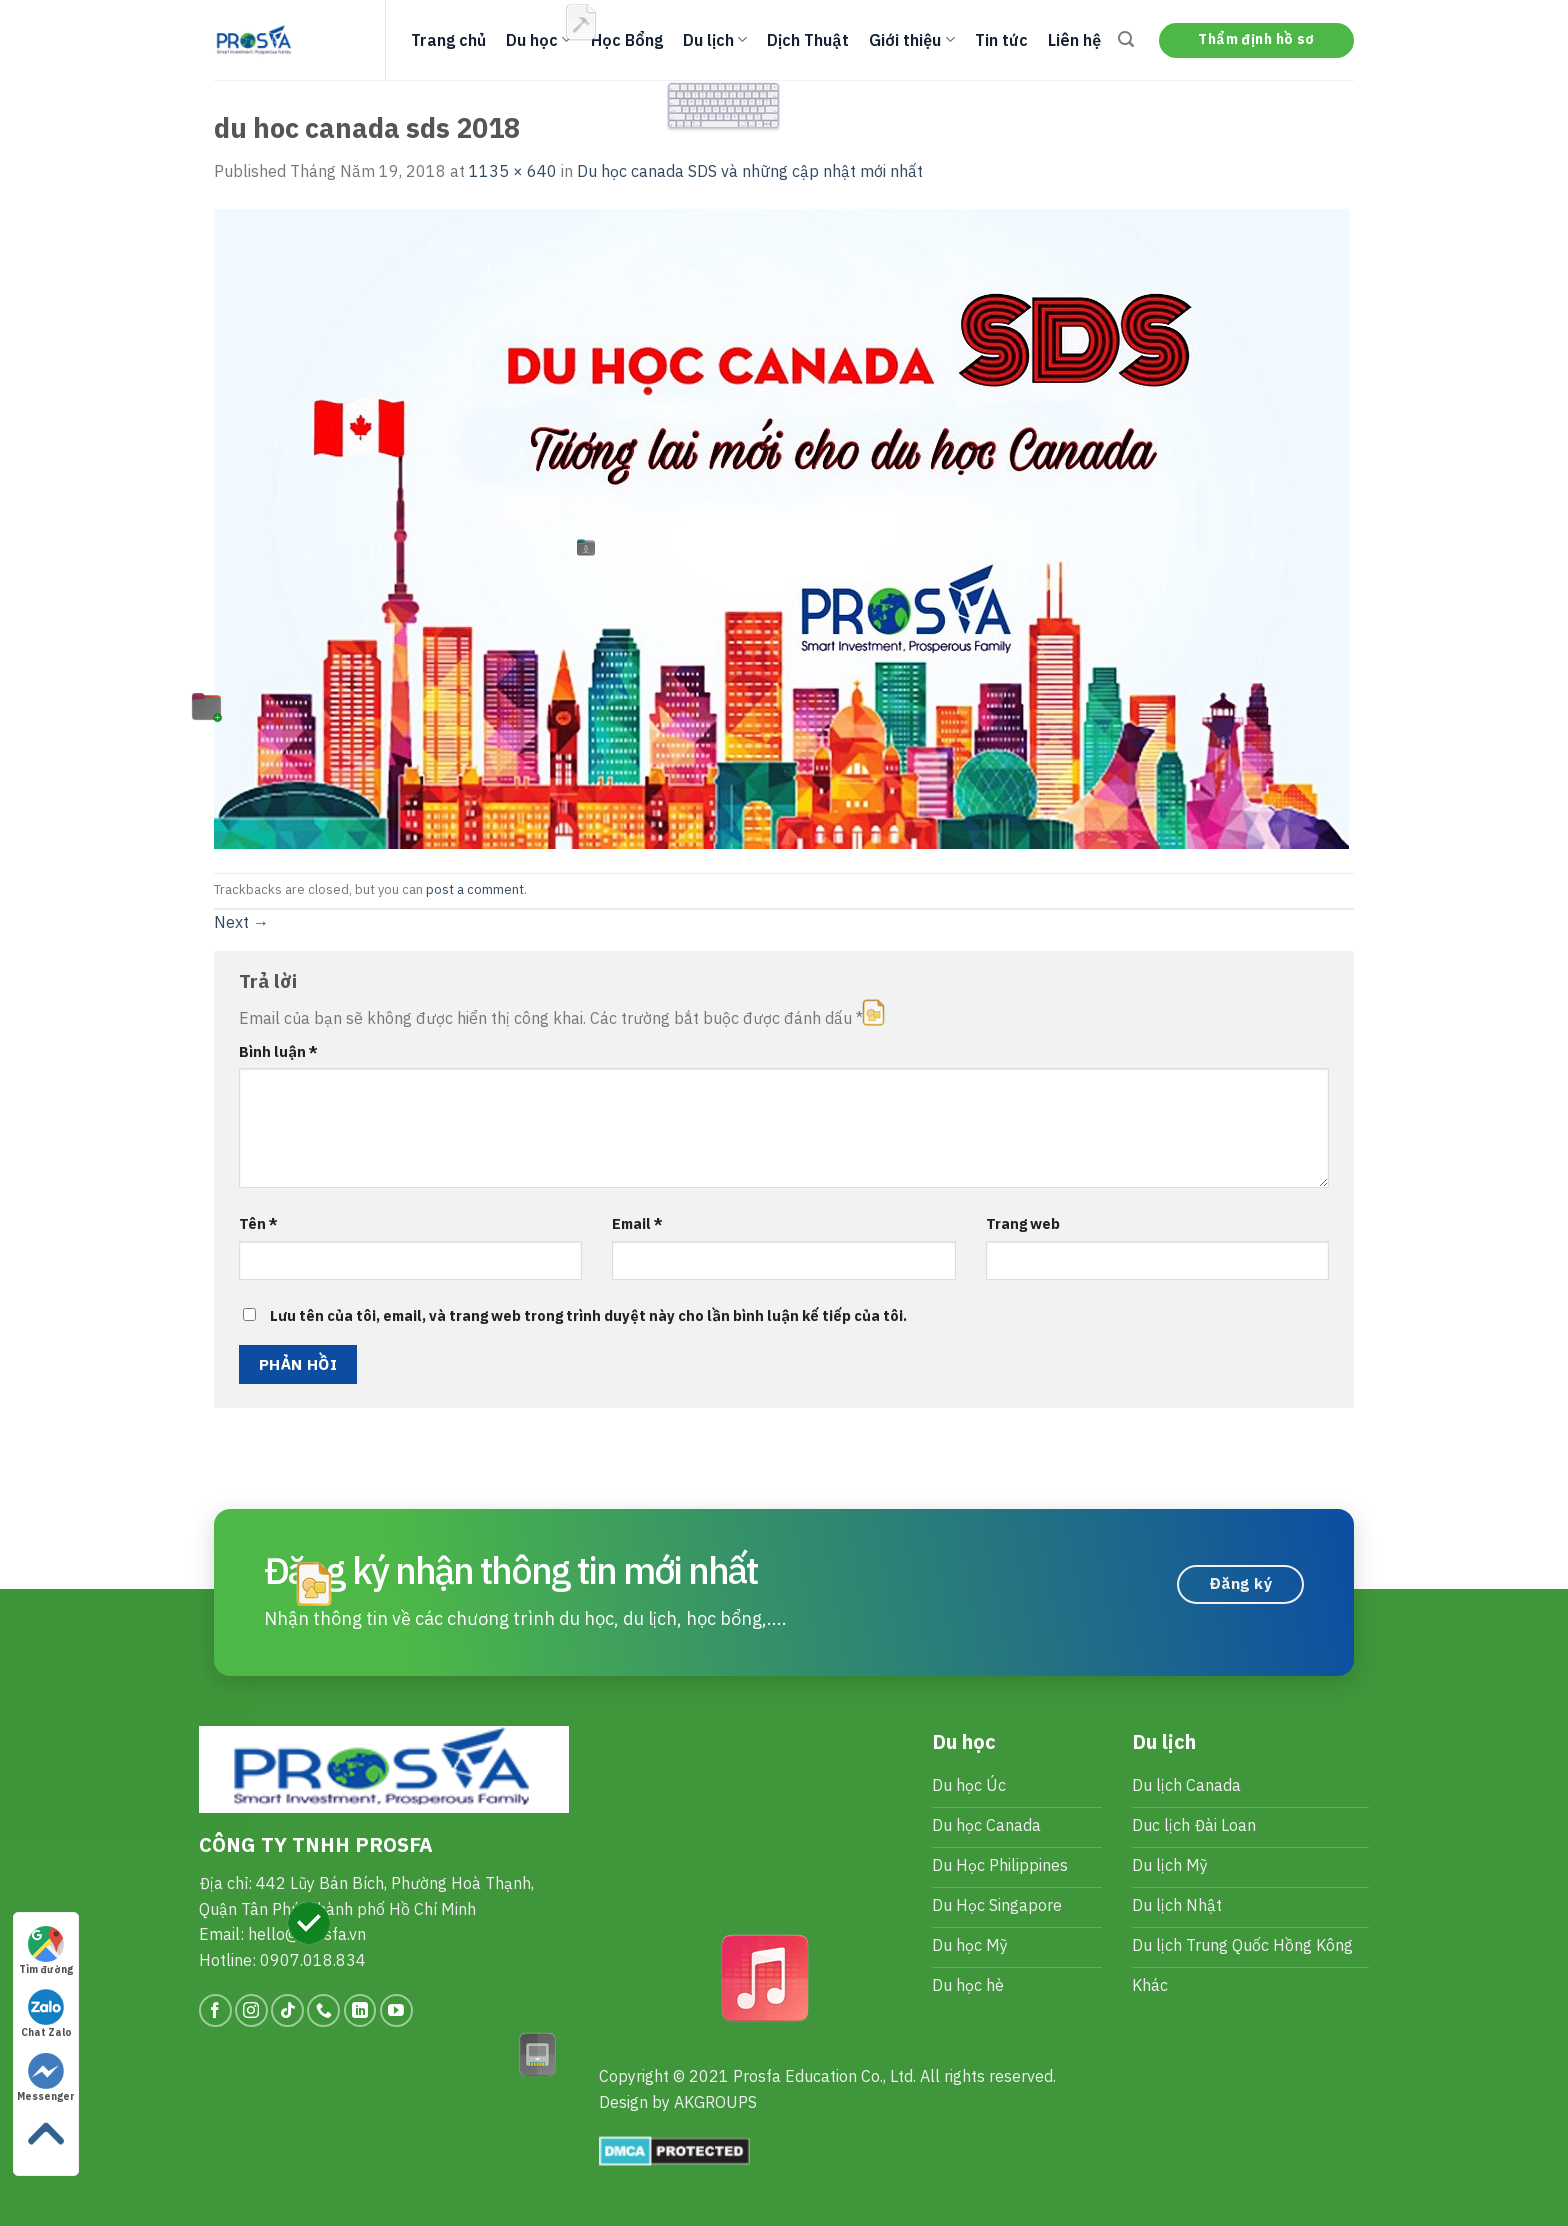 This screenshot has width=1568, height=2226. Describe the element at coordinates (309, 1923) in the screenshot. I see `confirm or approve an action` at that location.